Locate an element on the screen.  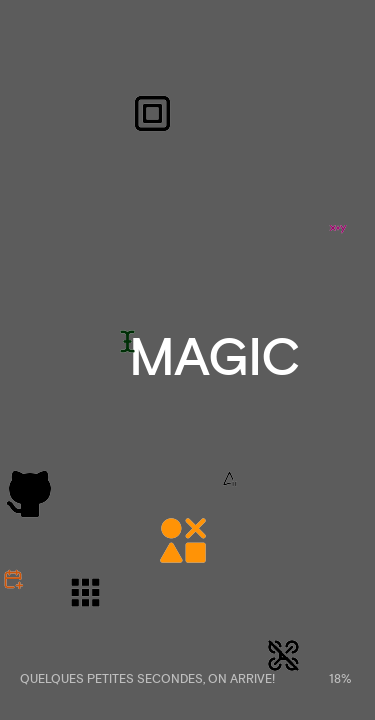
access math or calculator functions is located at coordinates (338, 228).